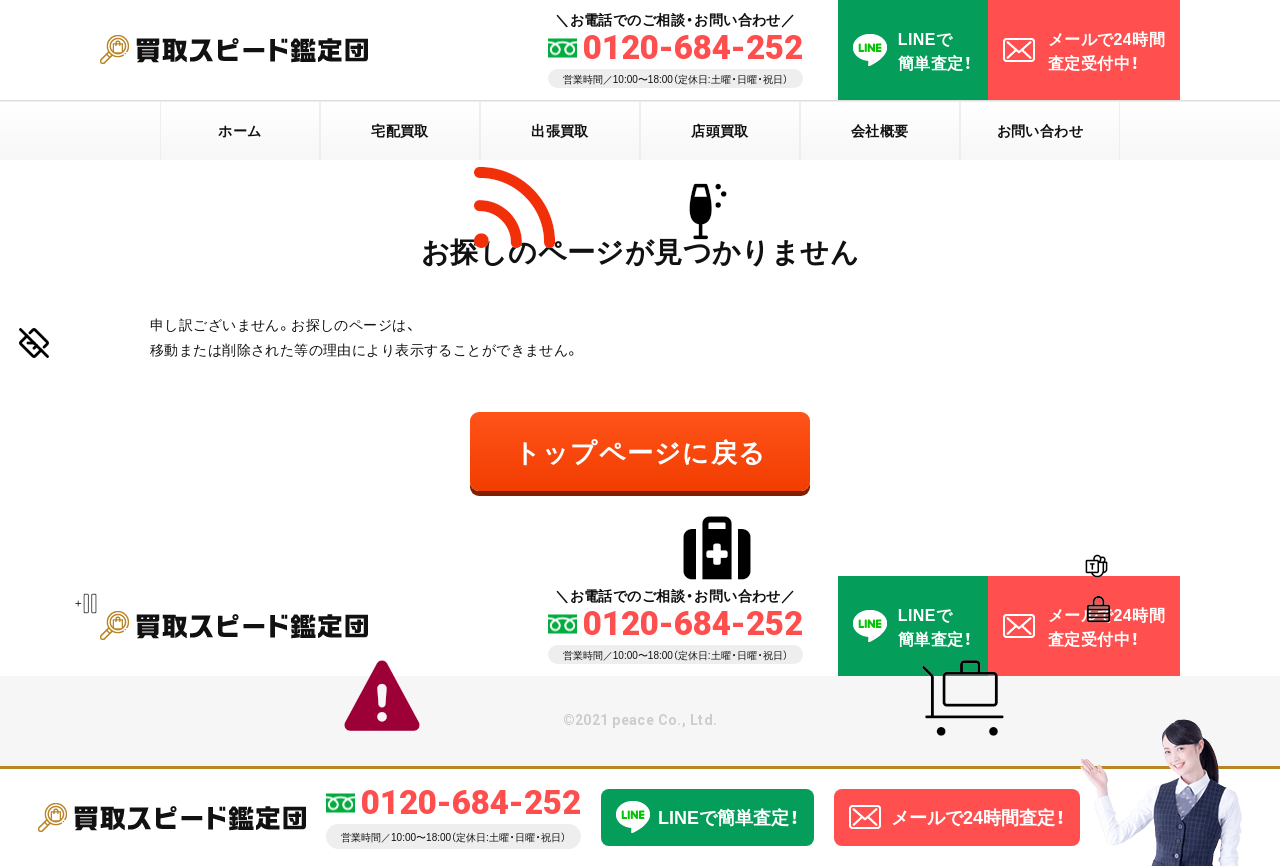 The image size is (1280, 866). I want to click on open microsoft teams, so click(1096, 566).